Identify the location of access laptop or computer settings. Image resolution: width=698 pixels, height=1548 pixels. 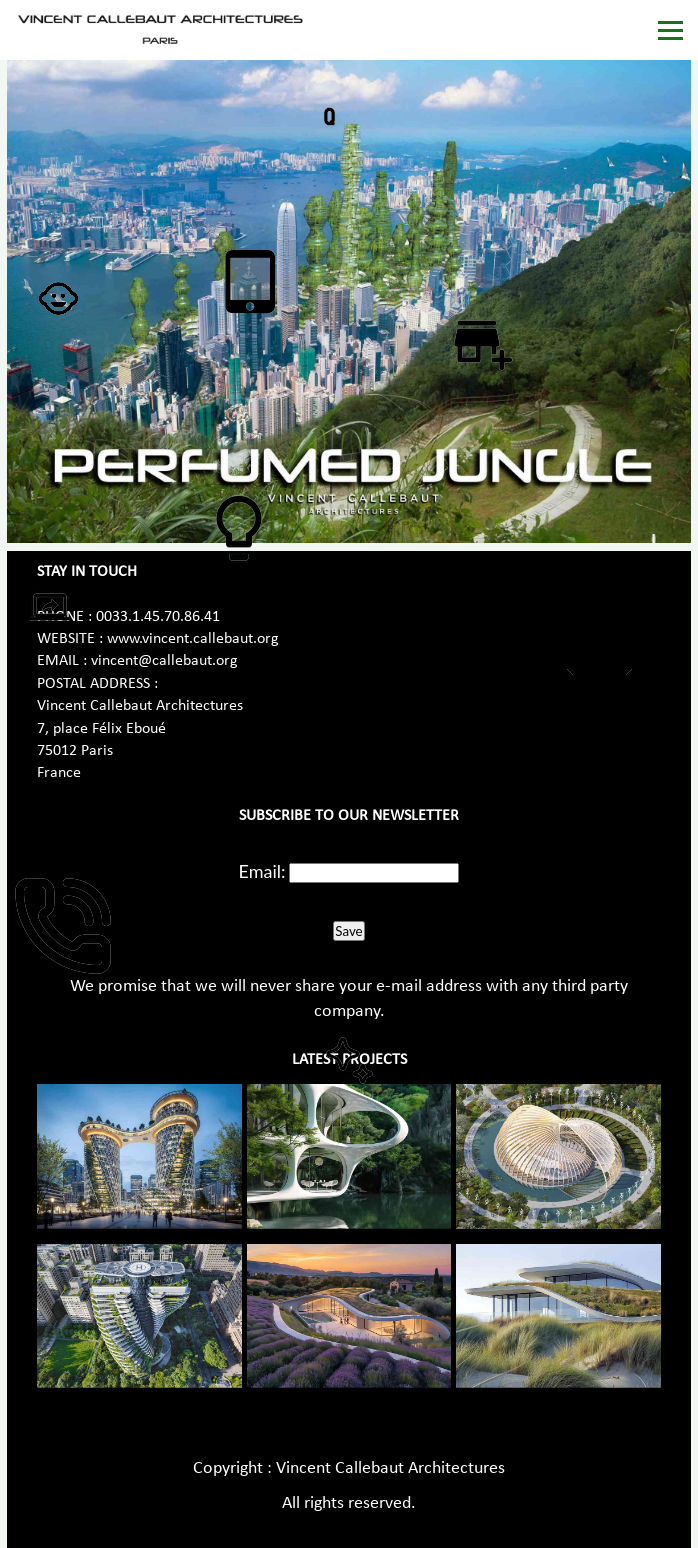
(599, 655).